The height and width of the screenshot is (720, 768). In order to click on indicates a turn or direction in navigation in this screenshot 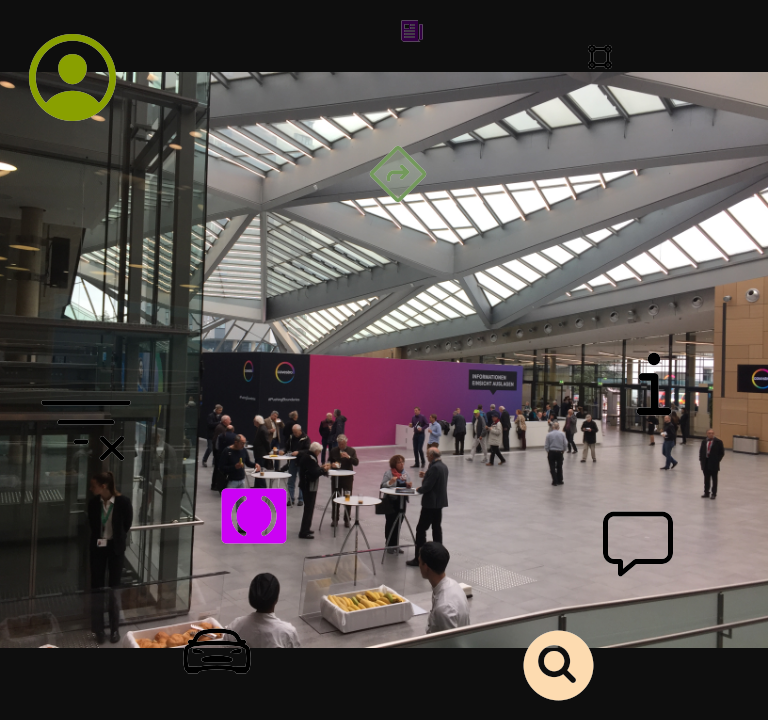, I will do `click(398, 174)`.